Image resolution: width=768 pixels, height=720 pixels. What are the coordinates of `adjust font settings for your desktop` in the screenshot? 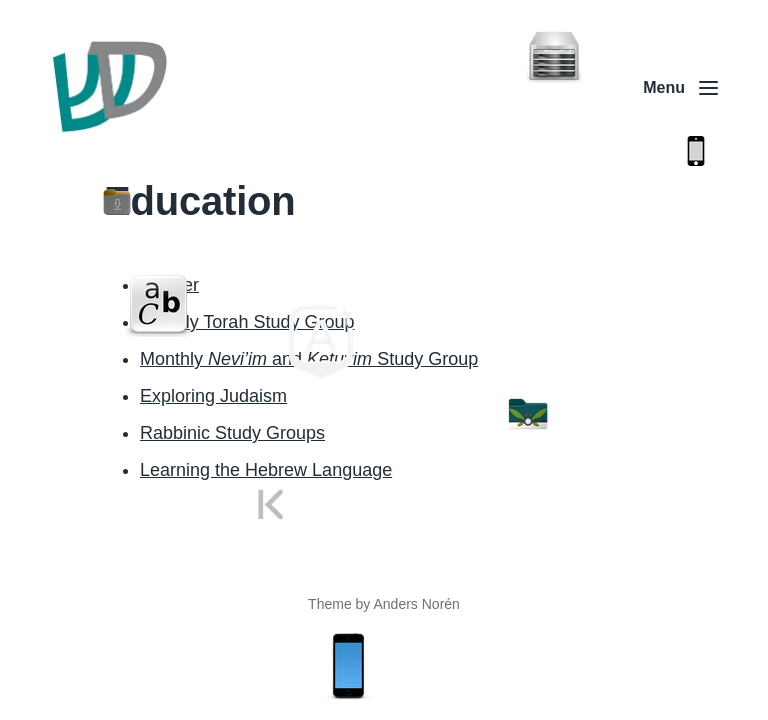 It's located at (158, 303).